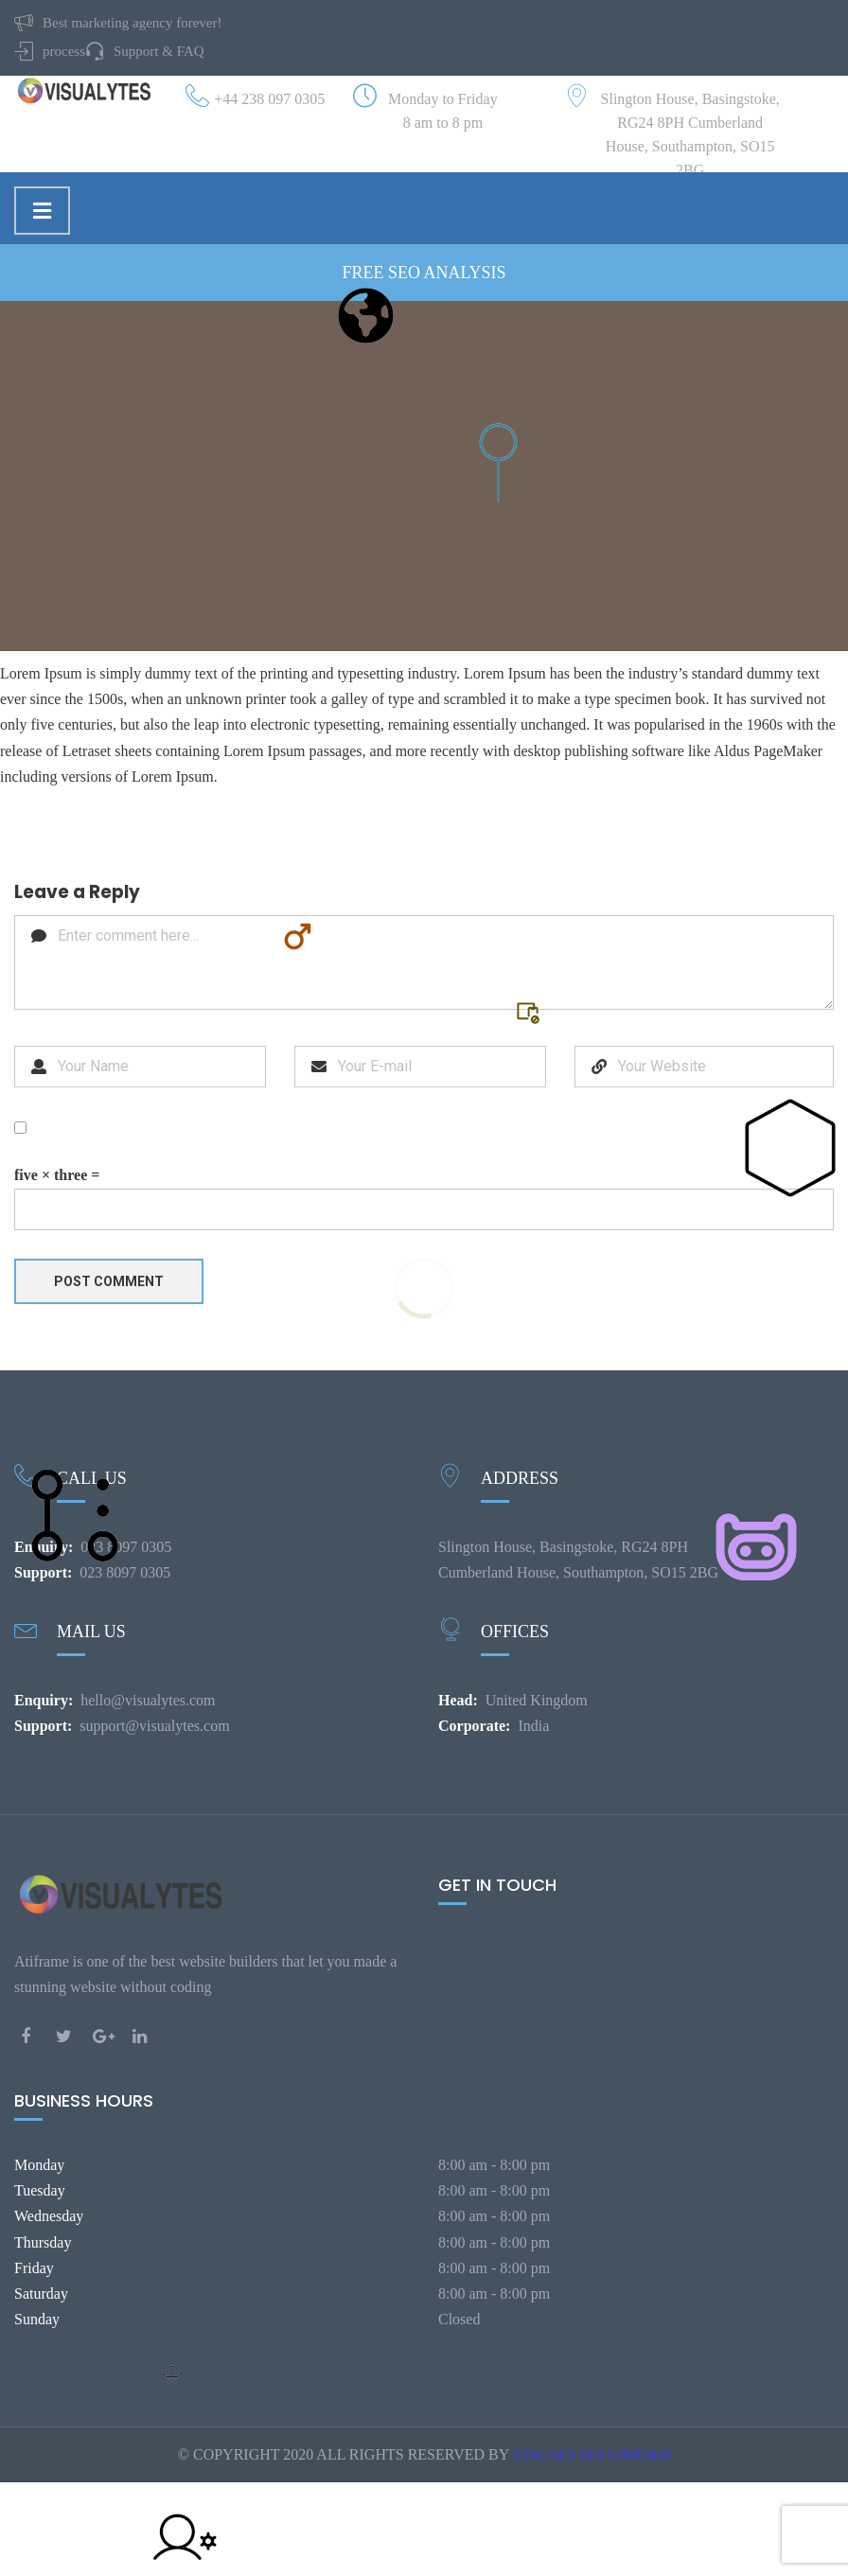  I want to click on generic shape or container element, so click(790, 1148).